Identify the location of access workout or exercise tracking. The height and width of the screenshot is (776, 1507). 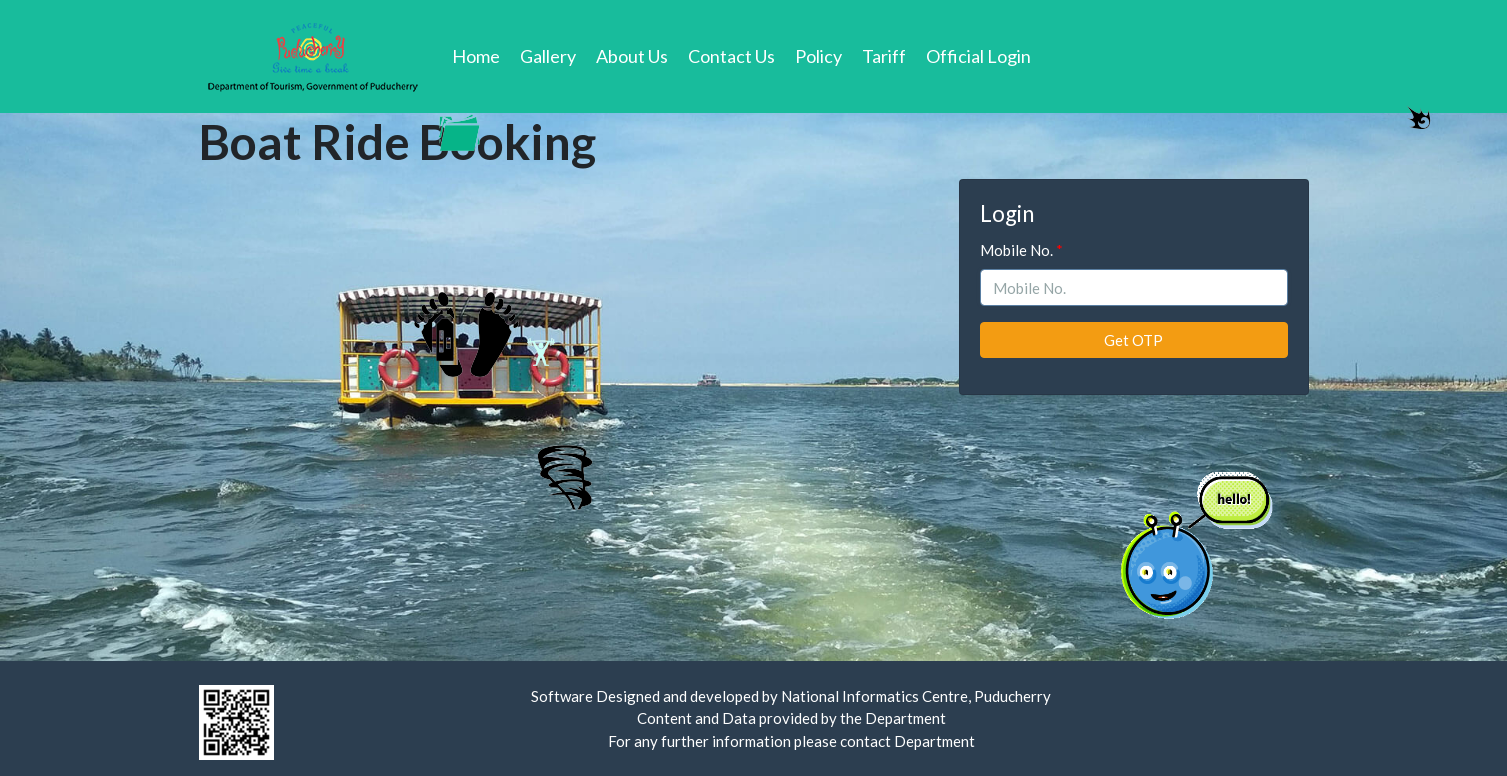
(541, 352).